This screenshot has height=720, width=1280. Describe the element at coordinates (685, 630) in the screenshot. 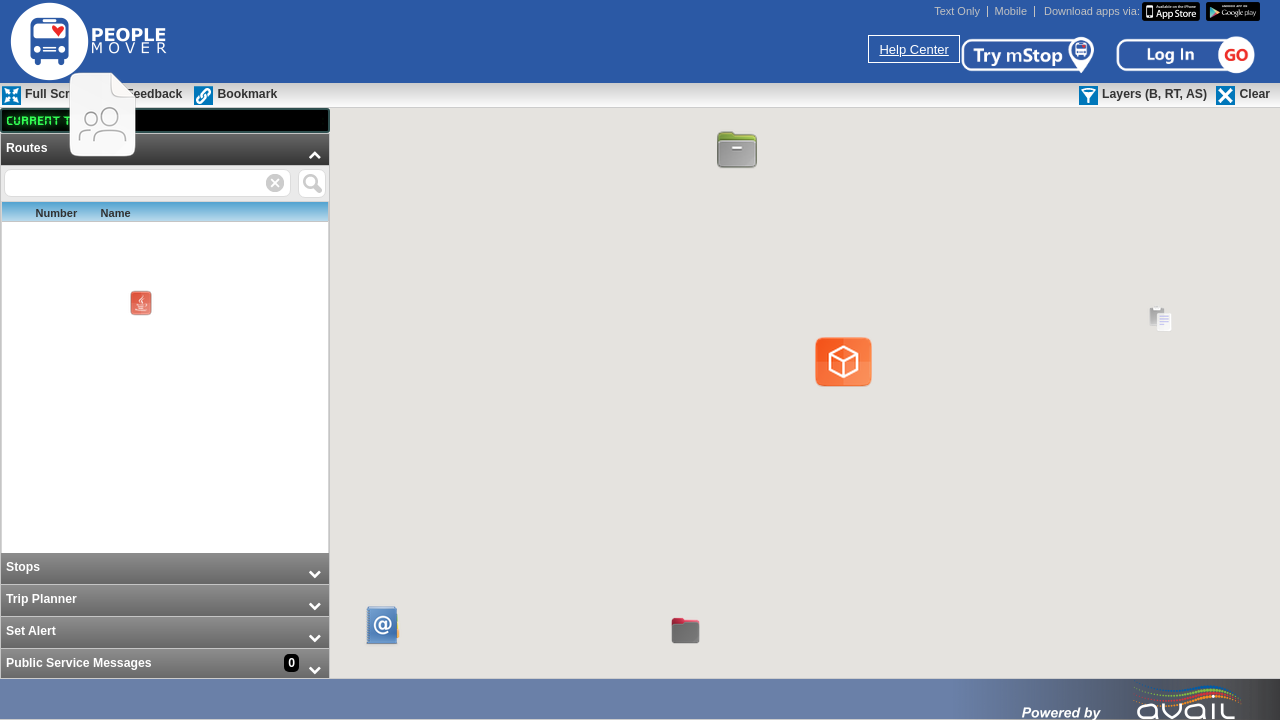

I see `open folder to view contents` at that location.